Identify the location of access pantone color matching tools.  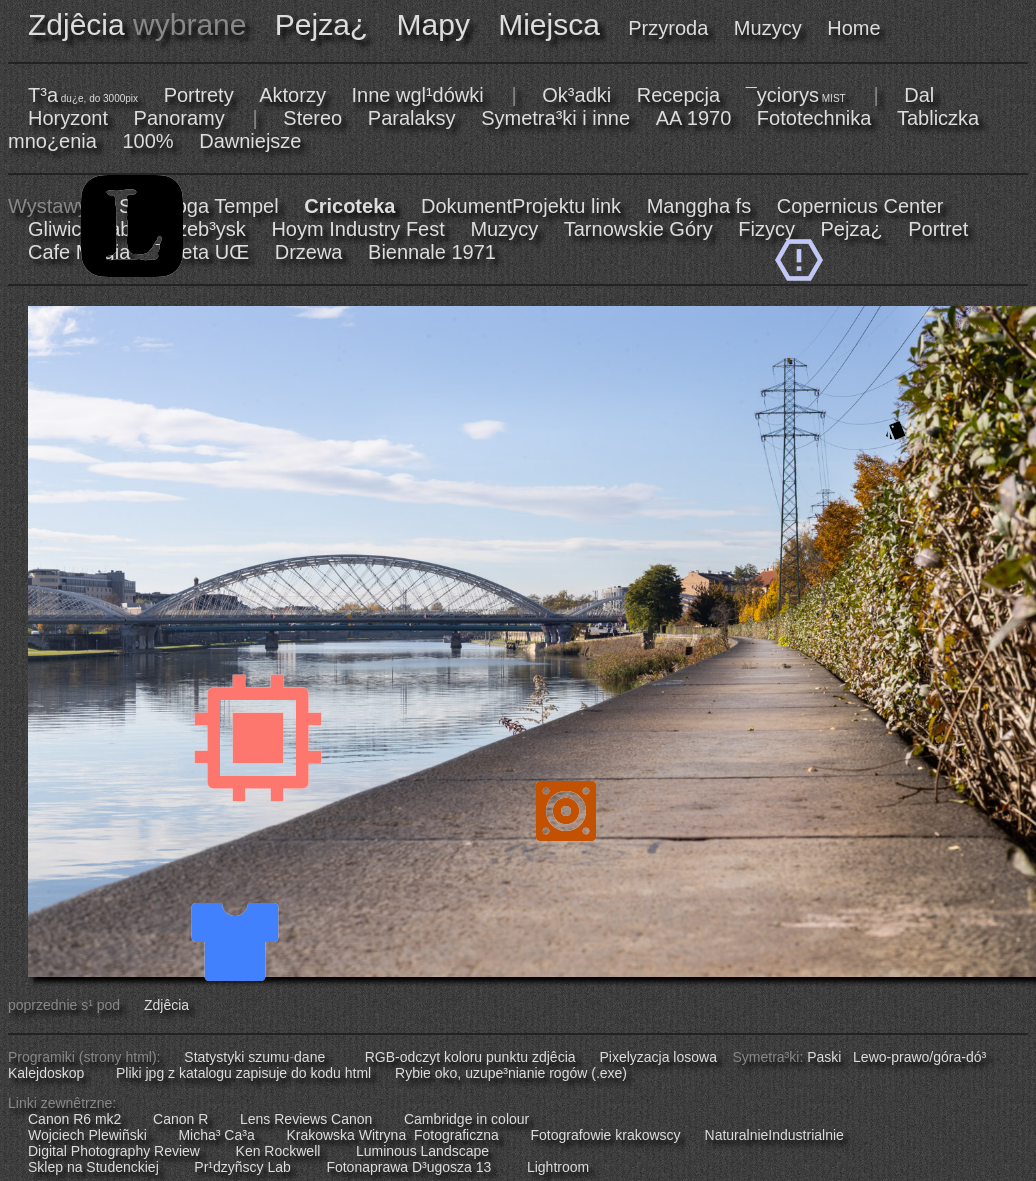
(895, 430).